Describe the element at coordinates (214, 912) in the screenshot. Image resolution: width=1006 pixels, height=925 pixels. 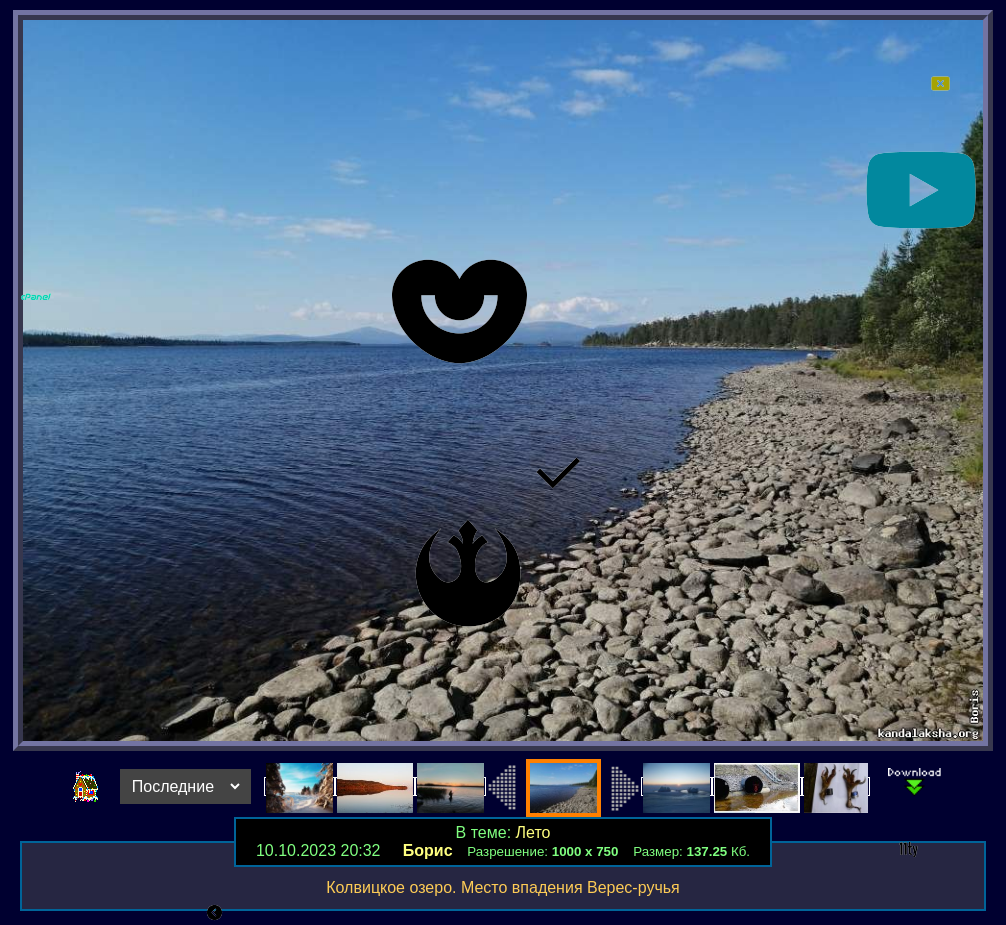
I see `go back to the previous screen` at that location.